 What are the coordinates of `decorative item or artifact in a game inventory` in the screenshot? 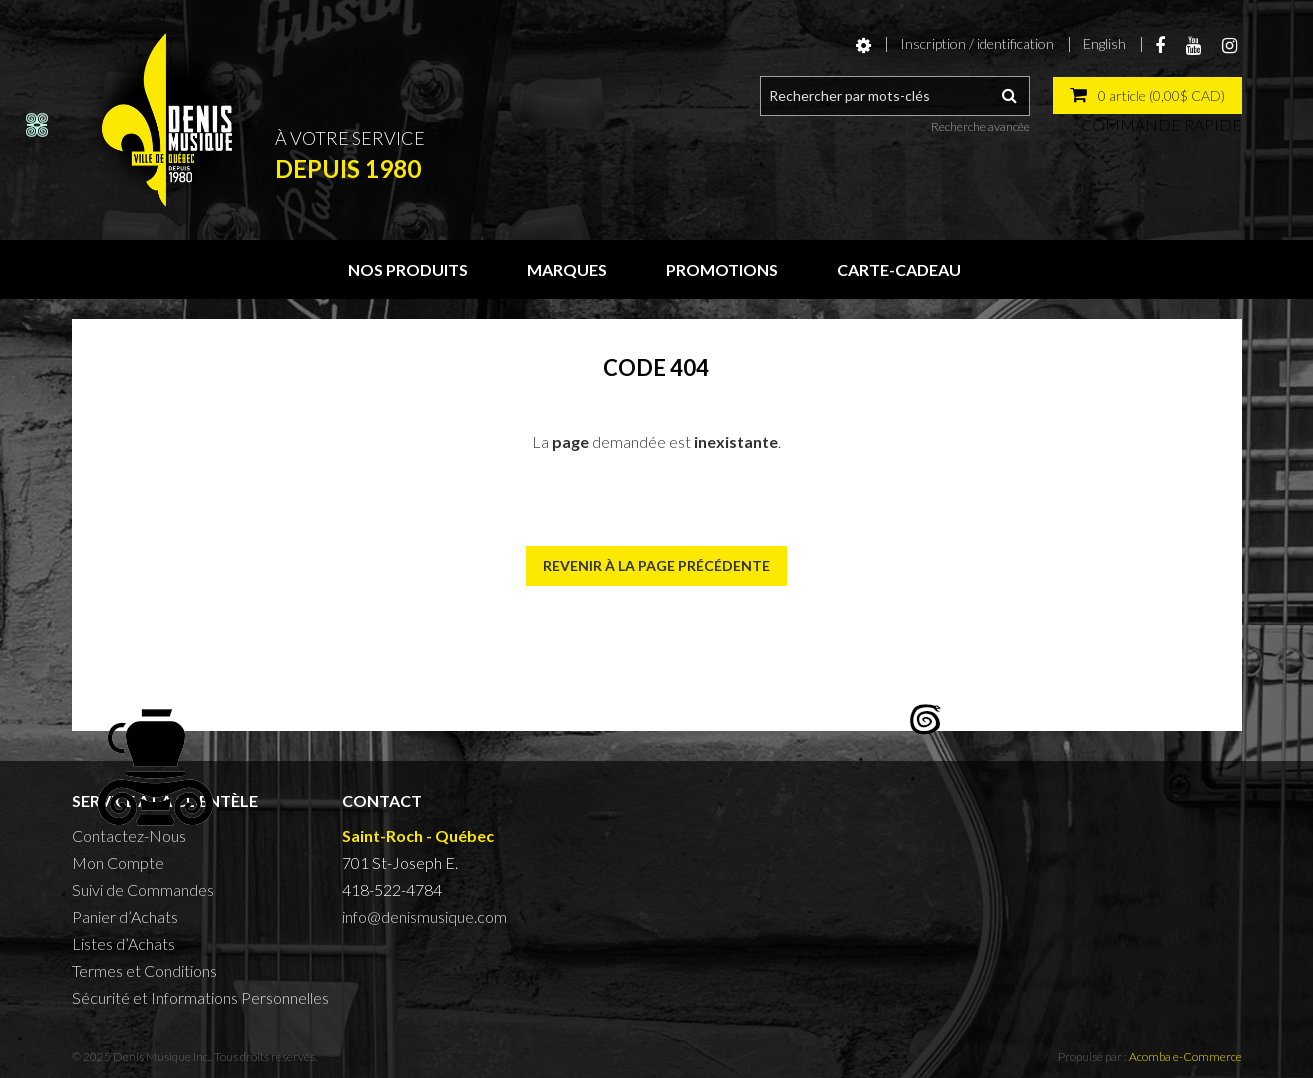 It's located at (155, 766).